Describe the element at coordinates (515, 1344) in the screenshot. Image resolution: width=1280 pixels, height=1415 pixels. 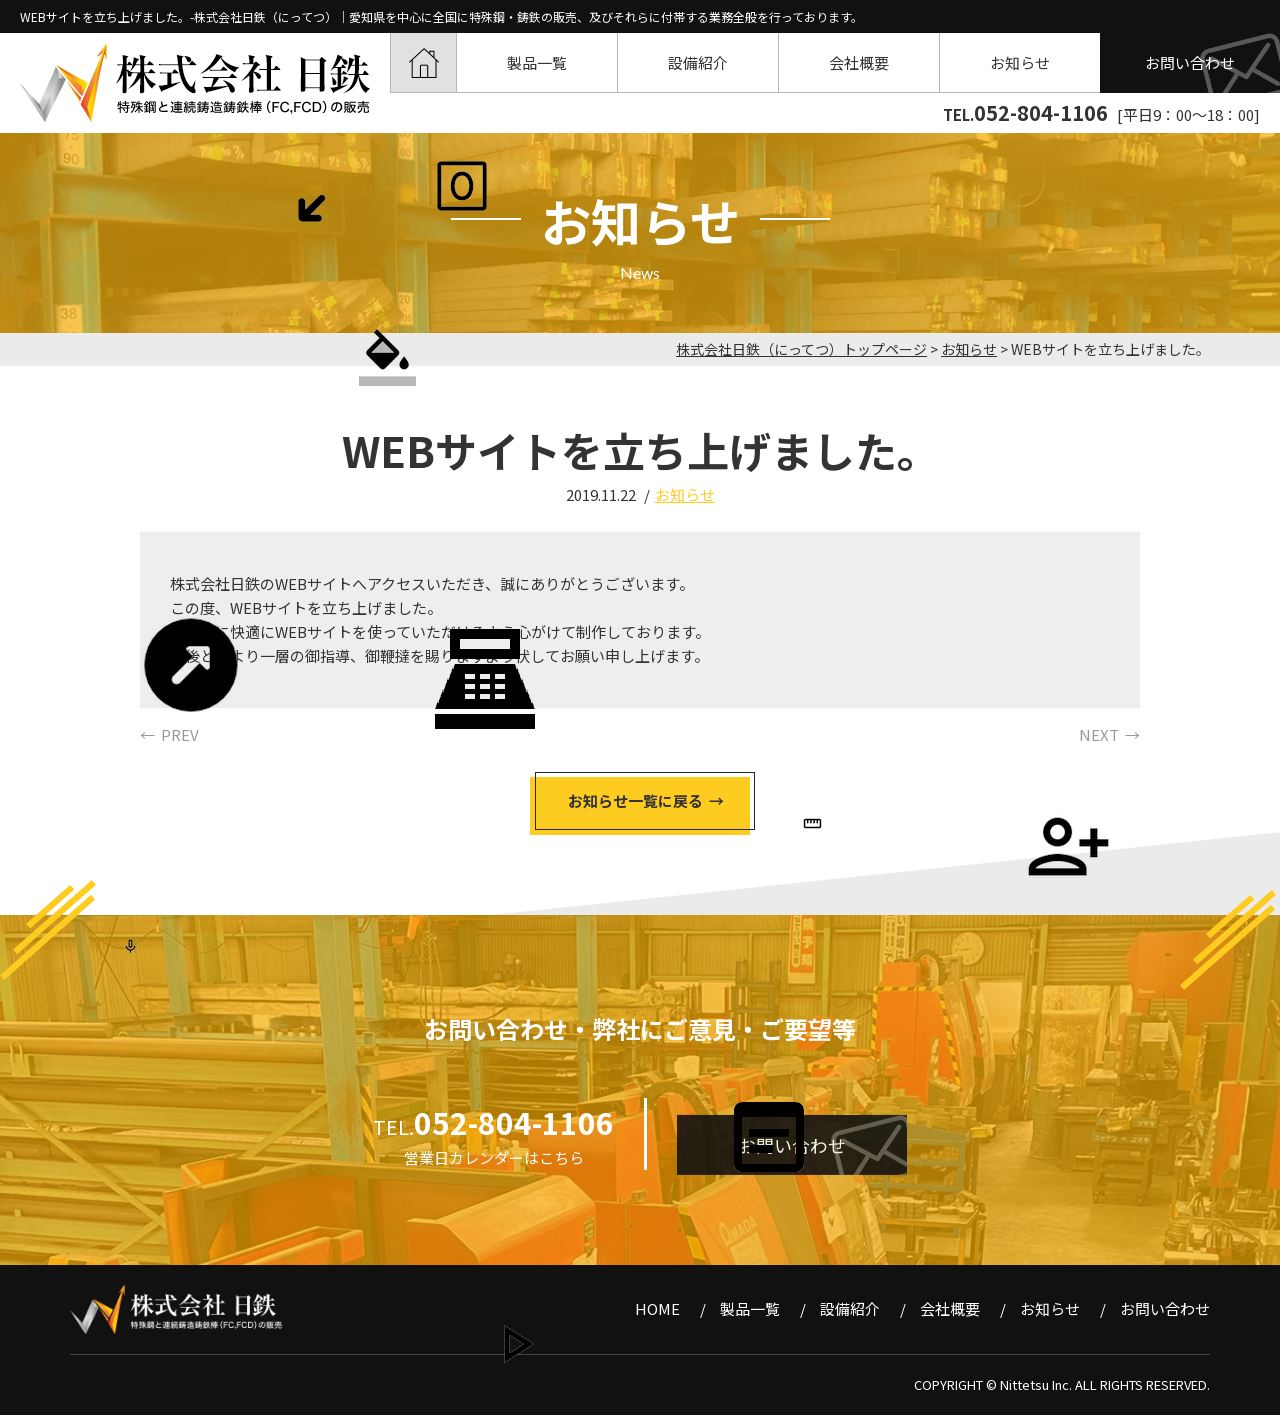
I see `play media content` at that location.